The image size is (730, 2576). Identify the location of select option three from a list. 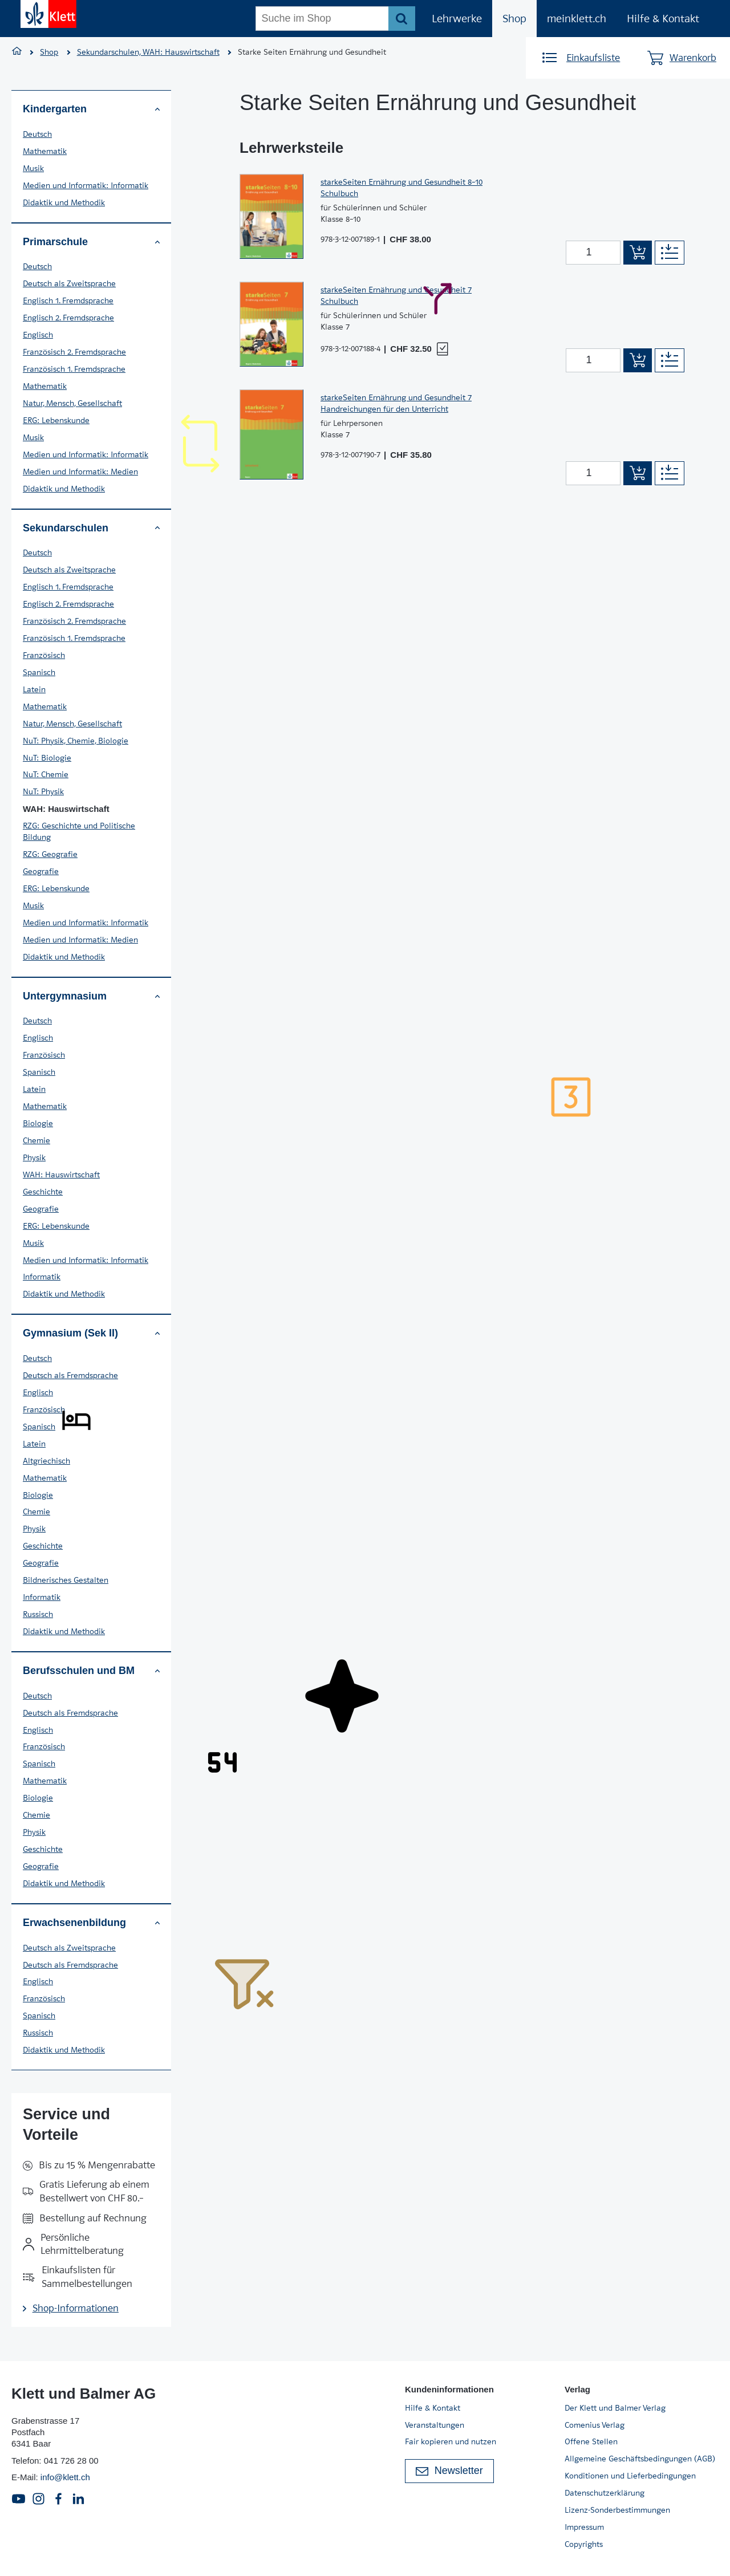
(571, 1097).